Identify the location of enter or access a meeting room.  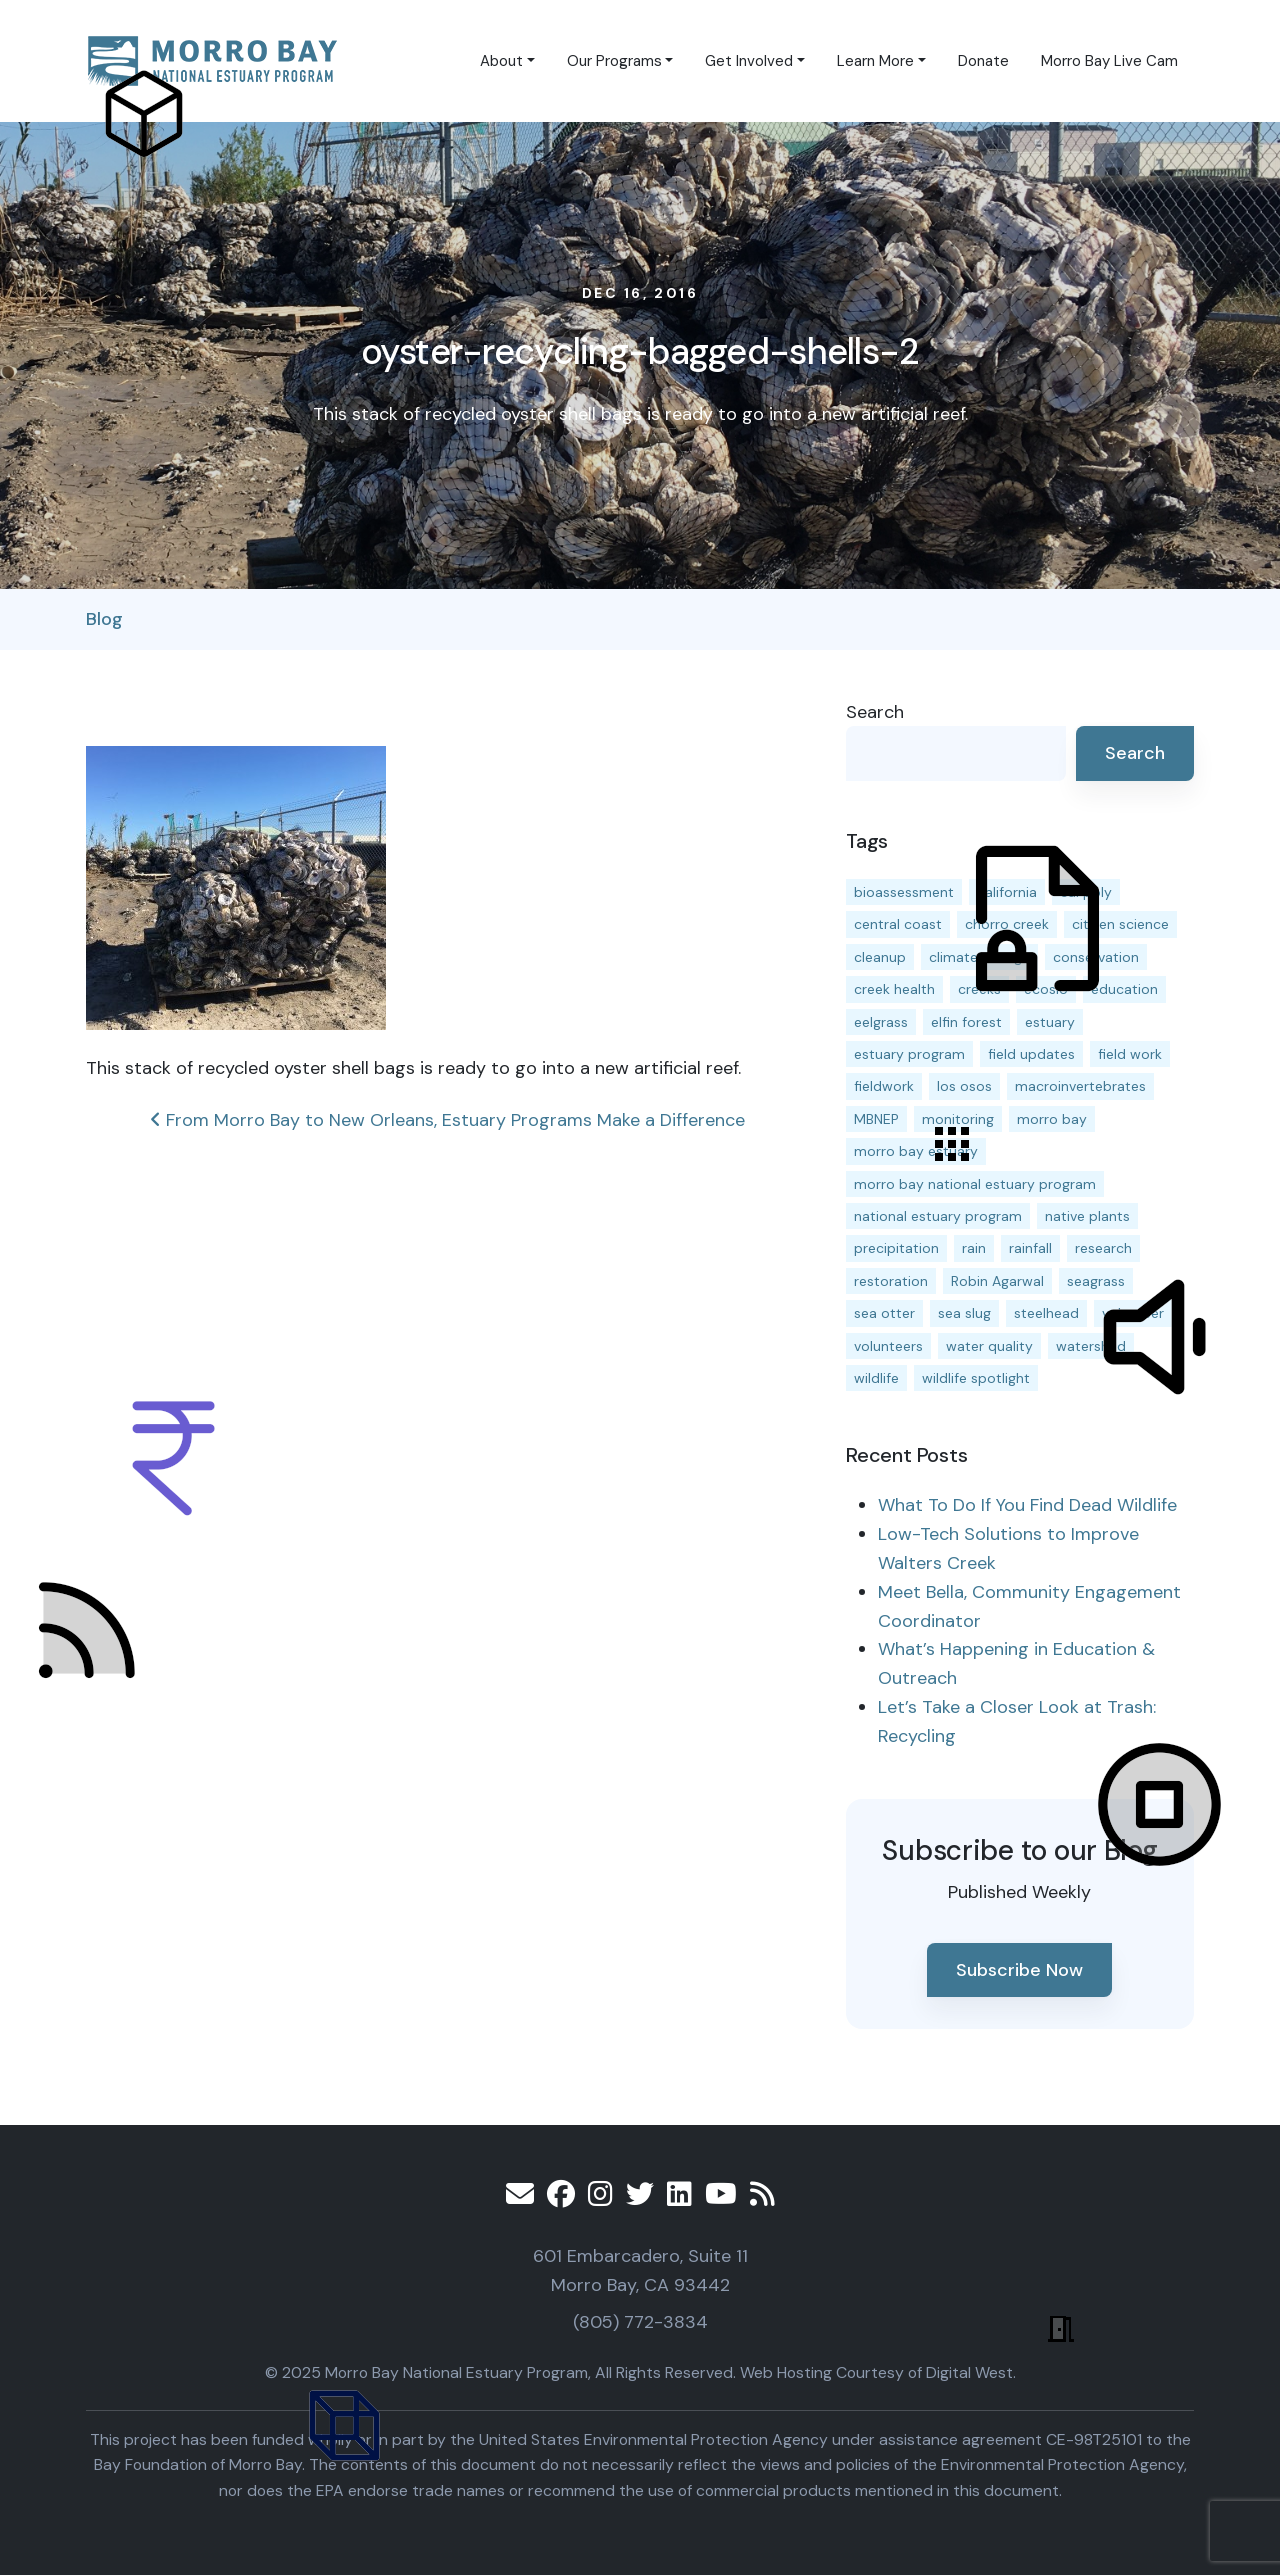
(1061, 2329).